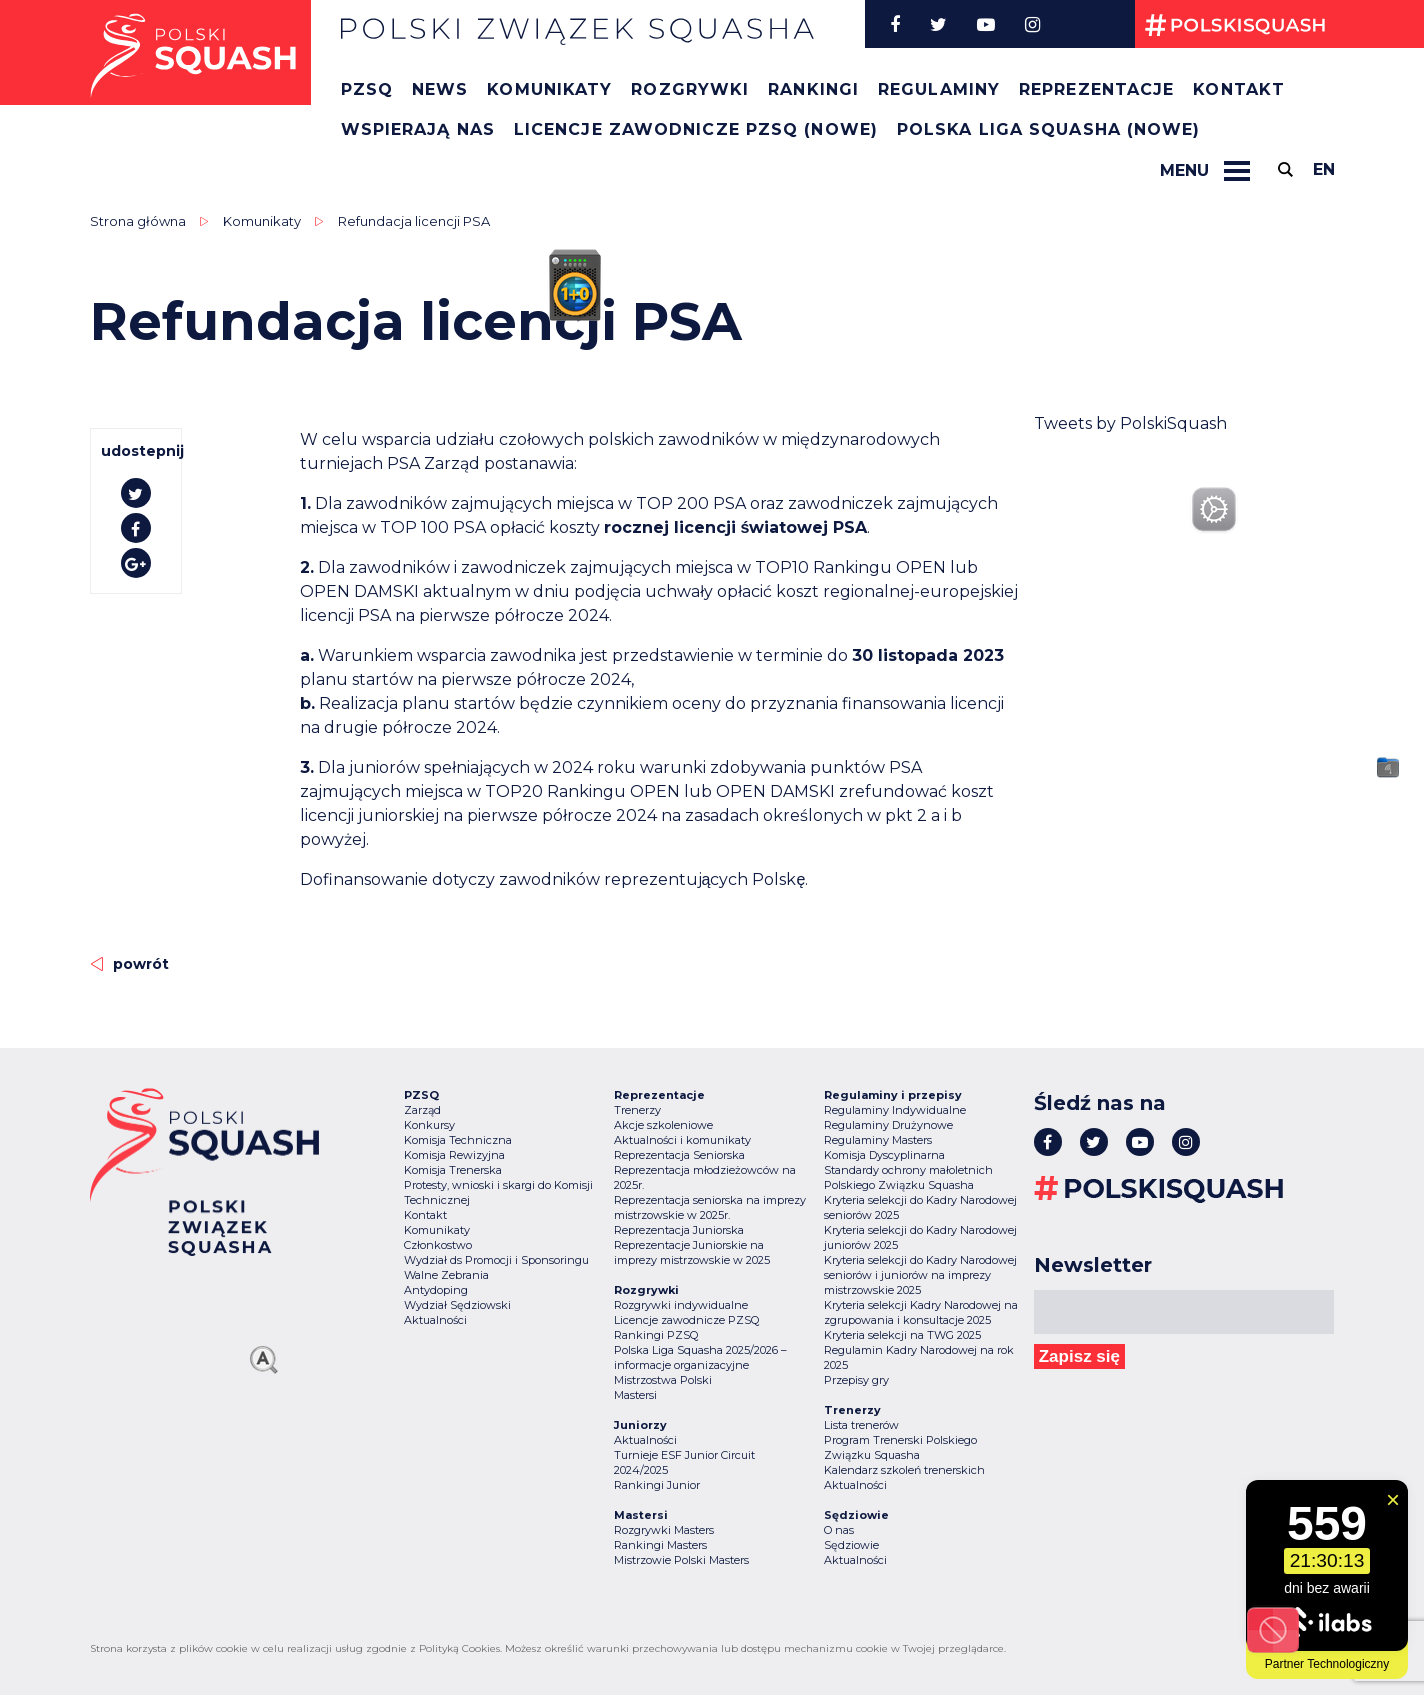  What do you see at coordinates (1388, 767) in the screenshot?
I see `open insync cloud sync folder` at bounding box center [1388, 767].